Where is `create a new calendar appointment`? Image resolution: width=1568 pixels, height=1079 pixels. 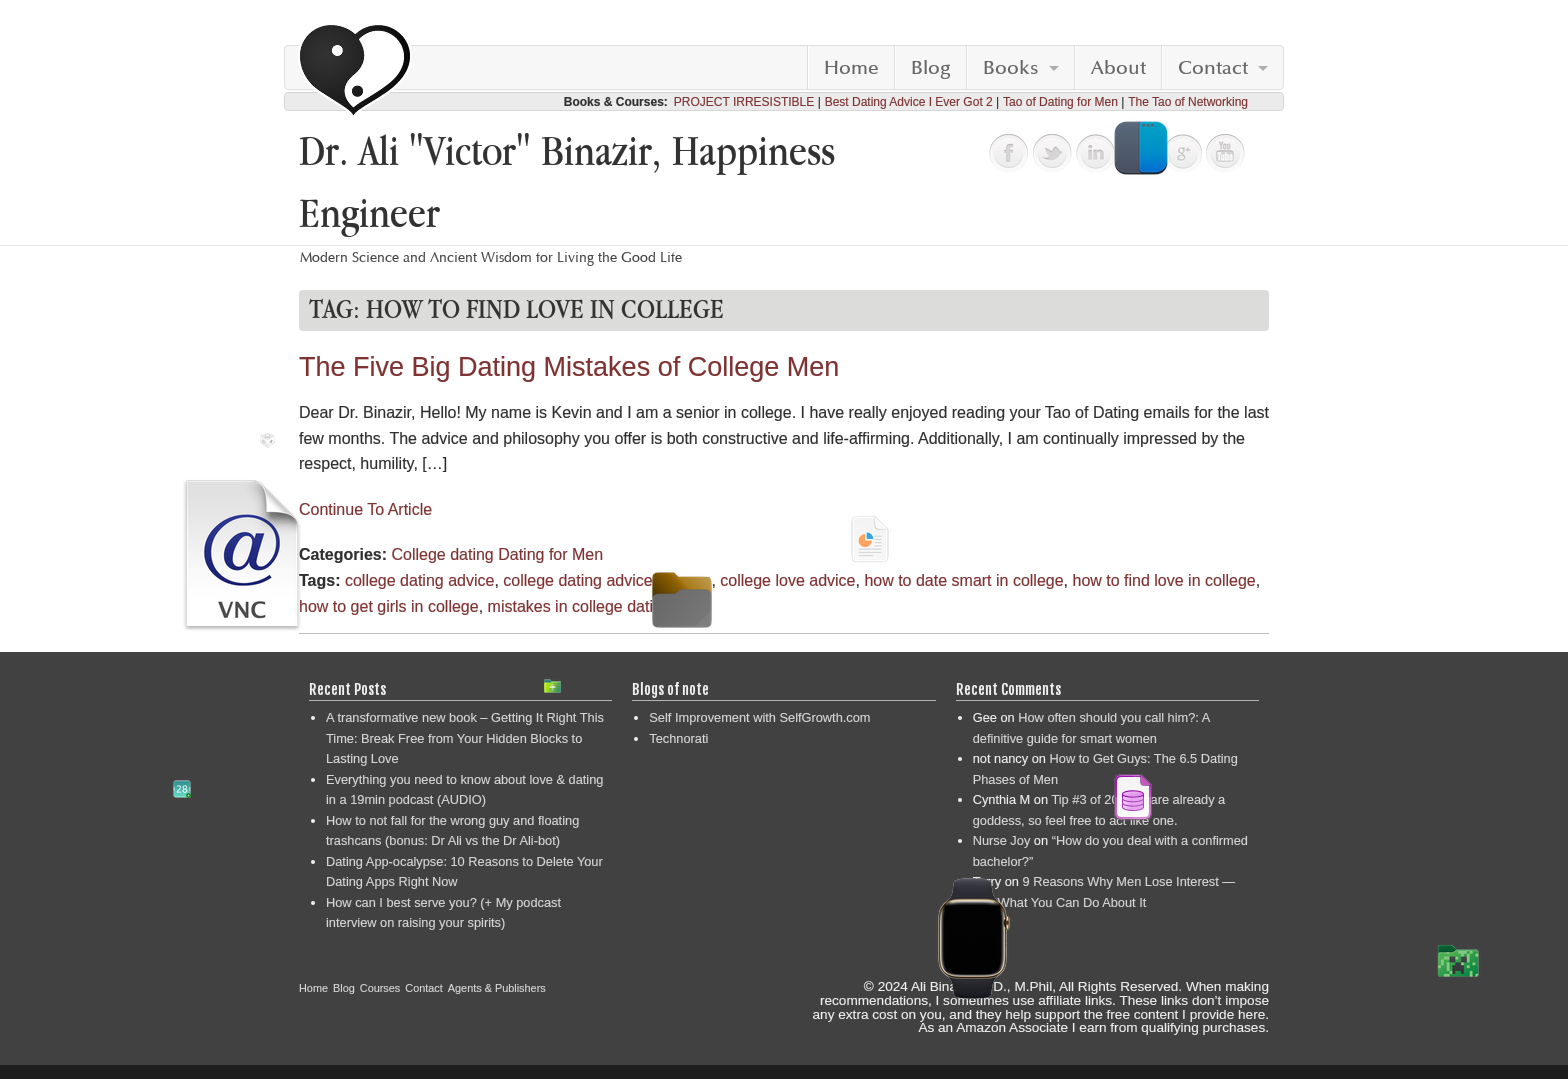
create a new calendar appointment is located at coordinates (182, 789).